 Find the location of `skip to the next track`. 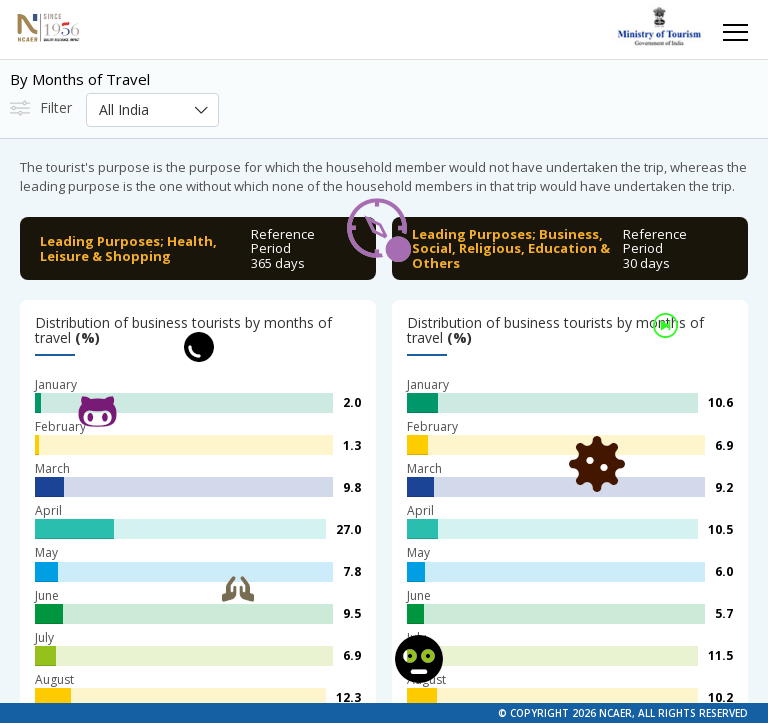

skip to the next track is located at coordinates (665, 325).